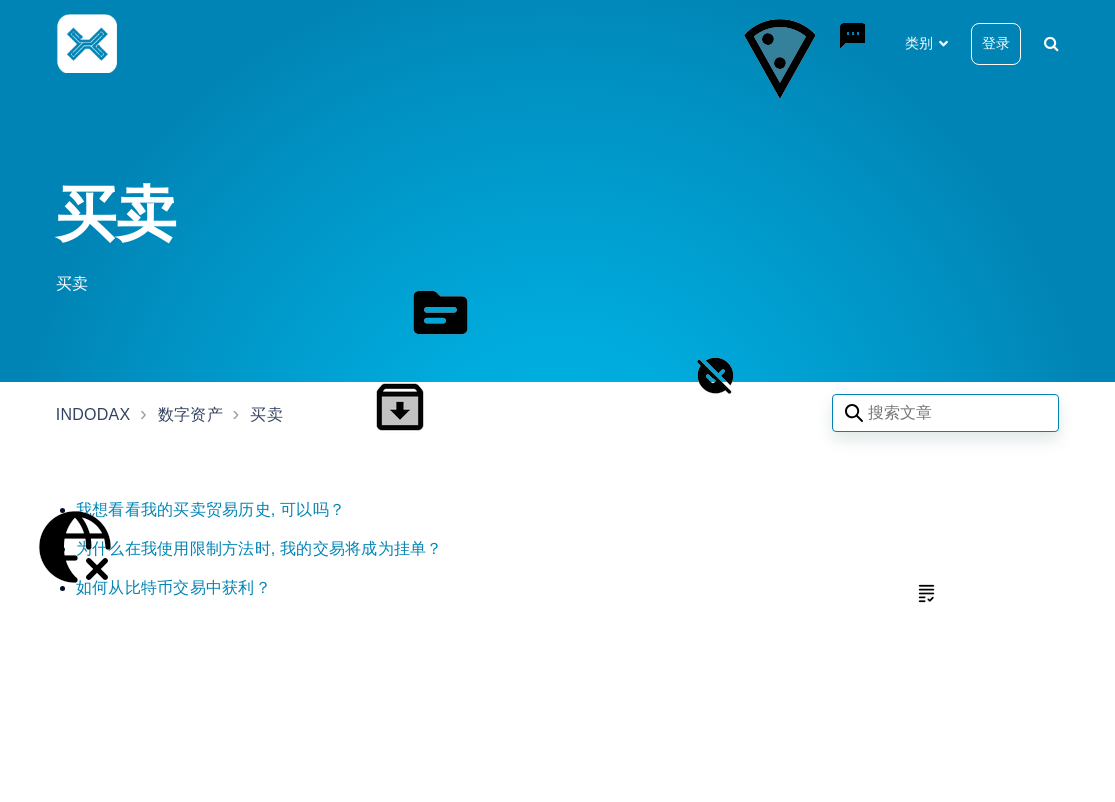 This screenshot has height=802, width=1115. I want to click on view grading or assessment results, so click(926, 593).